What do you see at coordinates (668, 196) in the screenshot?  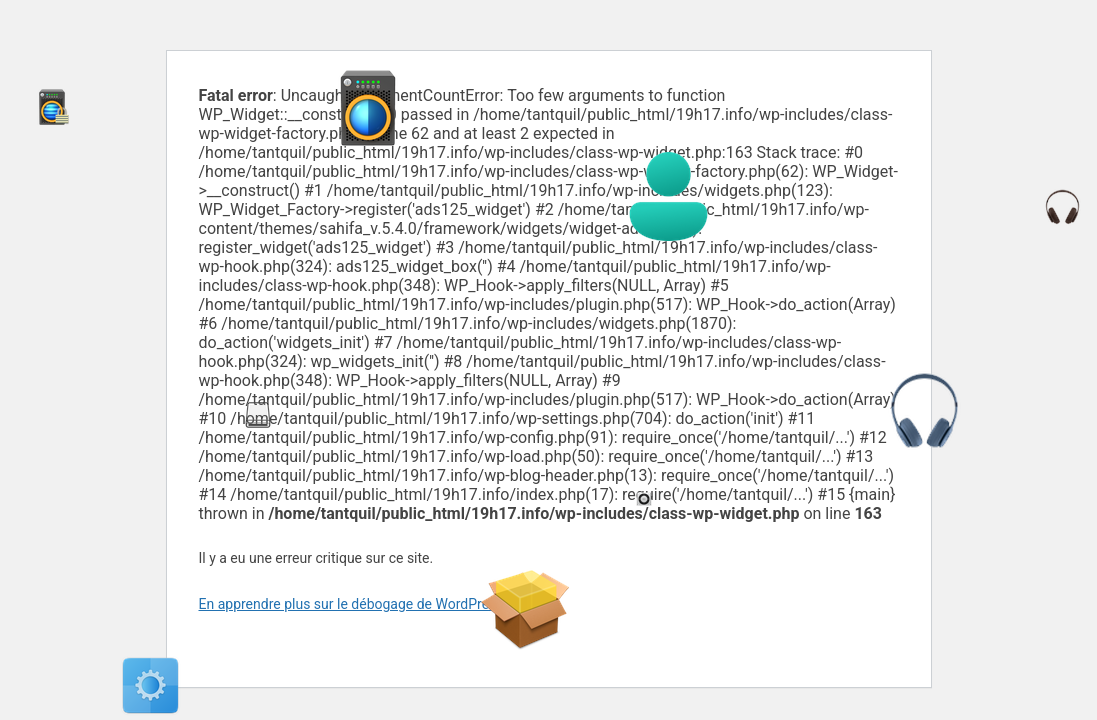 I see `view user profile` at bounding box center [668, 196].